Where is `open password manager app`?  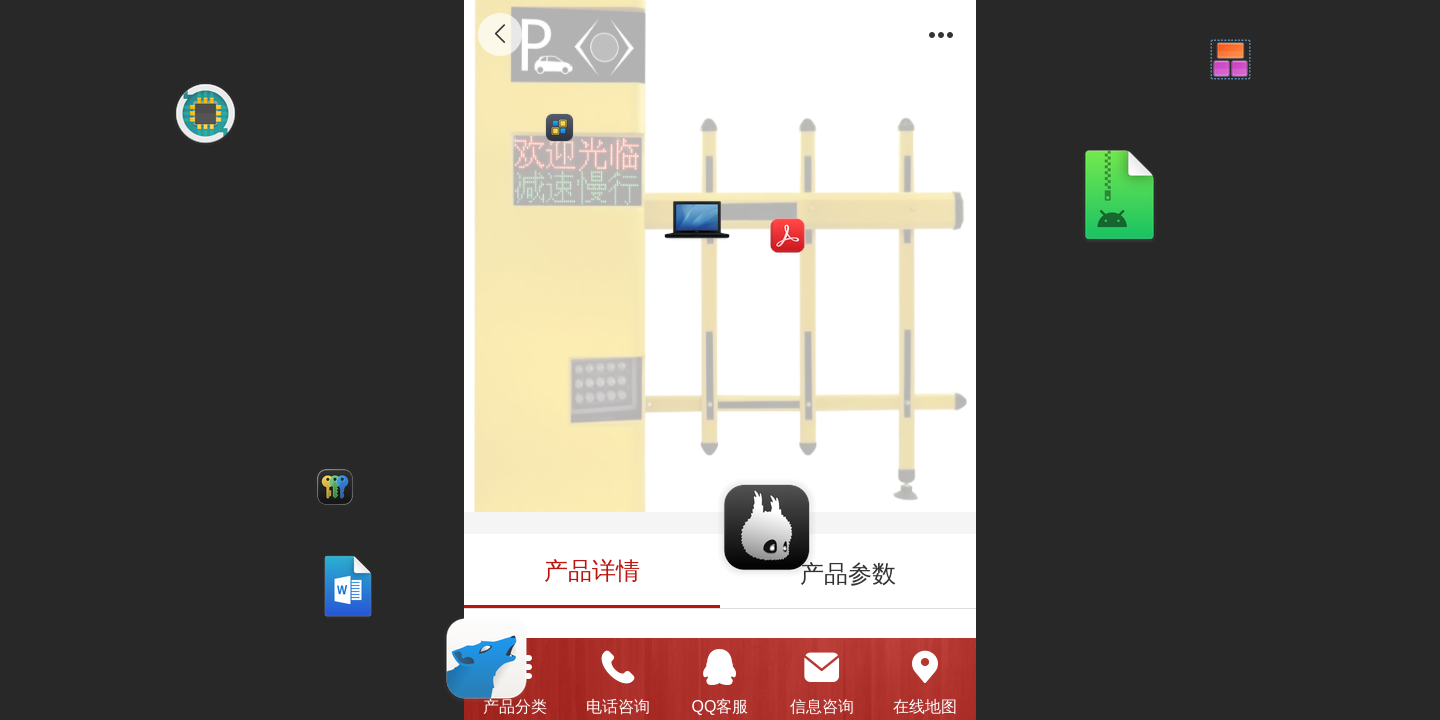 open password manager app is located at coordinates (335, 487).